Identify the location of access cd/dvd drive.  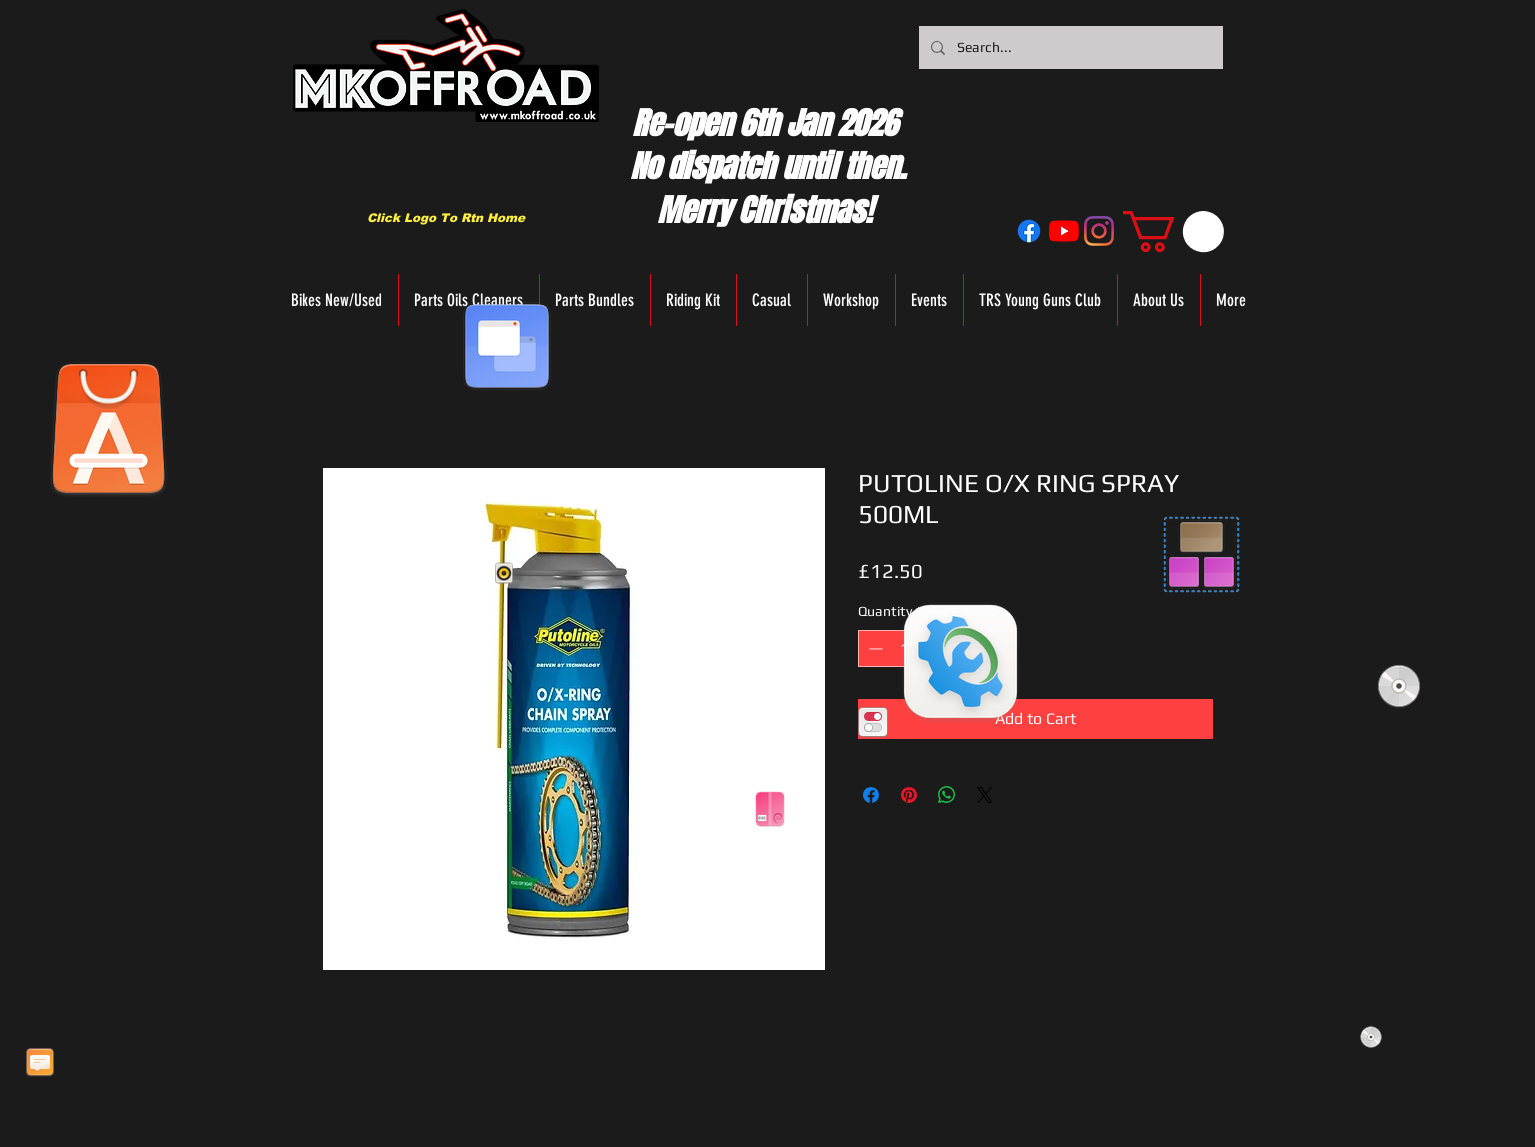
(1371, 1037).